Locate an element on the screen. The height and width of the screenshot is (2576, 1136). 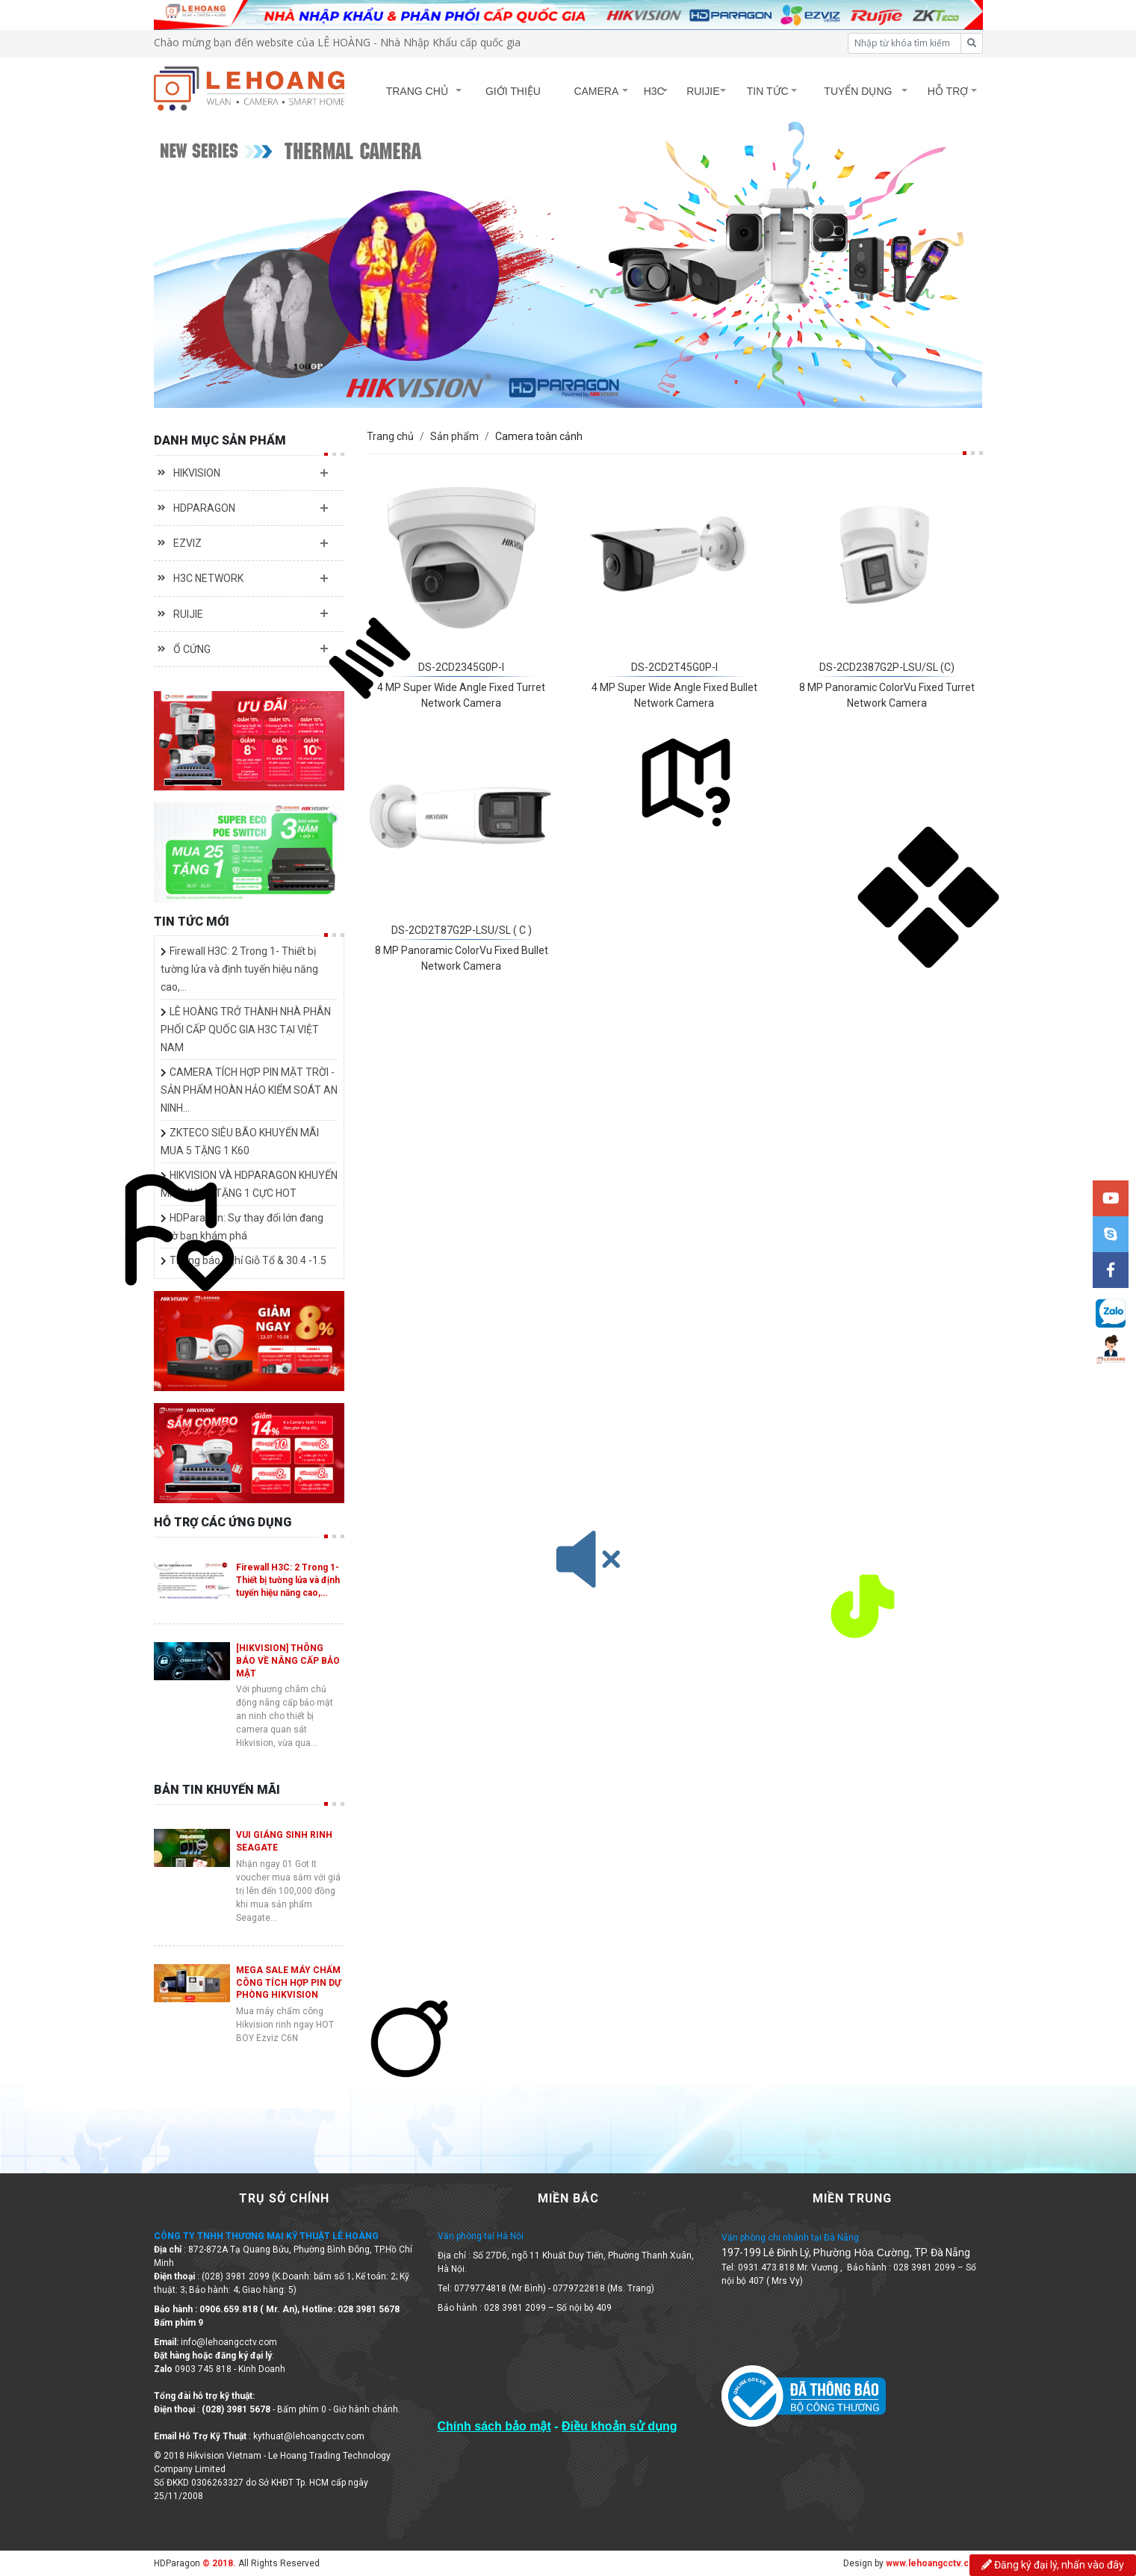
get help with map or navigation is located at coordinates (686, 778).